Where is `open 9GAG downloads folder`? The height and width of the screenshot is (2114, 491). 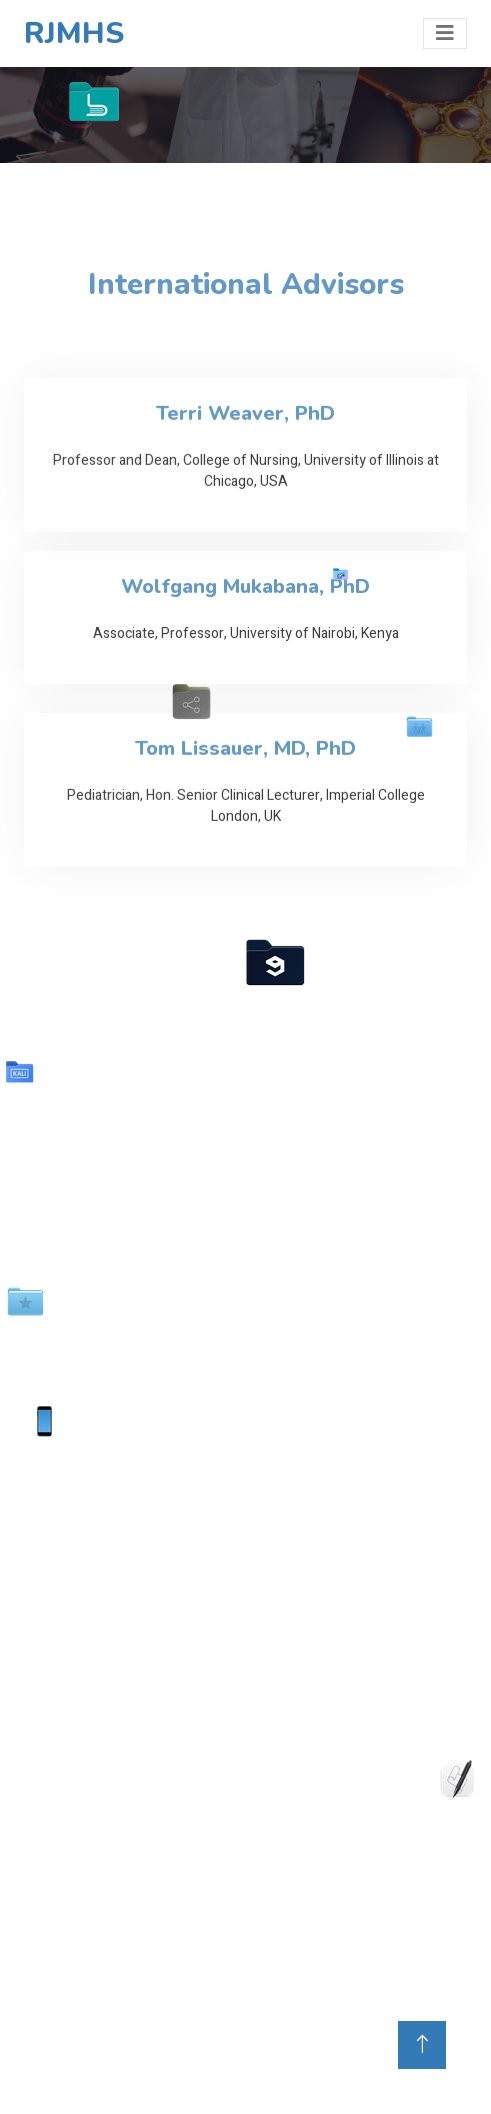 open 9GAG downloads folder is located at coordinates (275, 964).